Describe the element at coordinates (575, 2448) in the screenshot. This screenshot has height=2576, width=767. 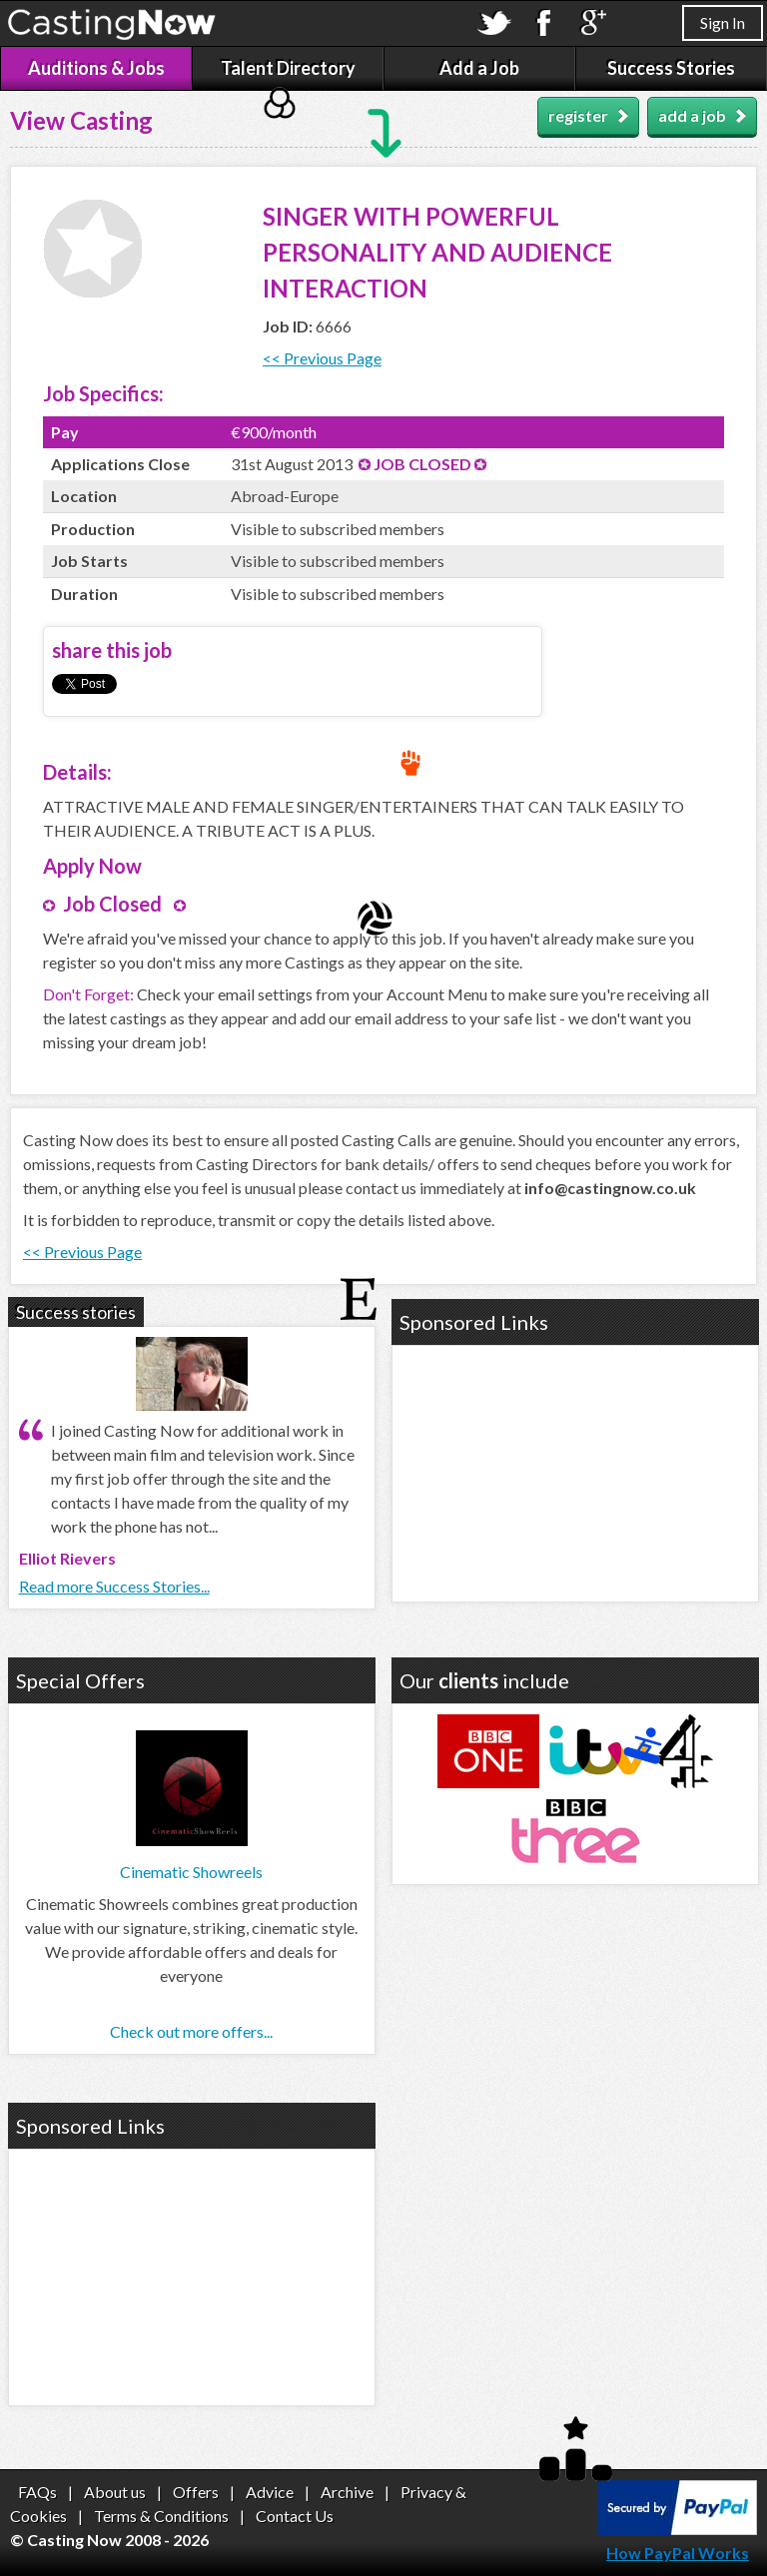
I see `view leaderboard rankings` at that location.